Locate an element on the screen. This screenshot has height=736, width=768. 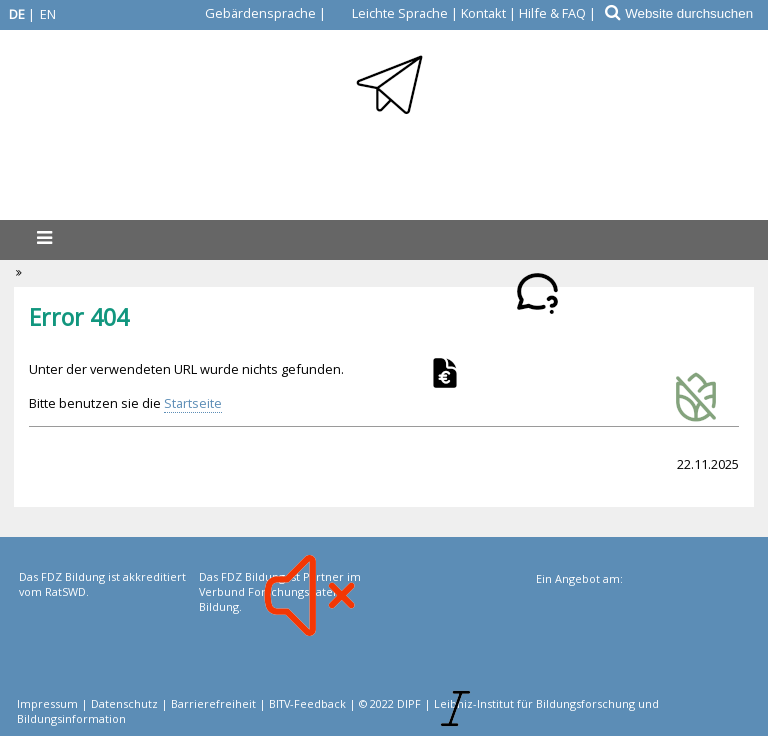
access help or FAQ chat is located at coordinates (537, 291).